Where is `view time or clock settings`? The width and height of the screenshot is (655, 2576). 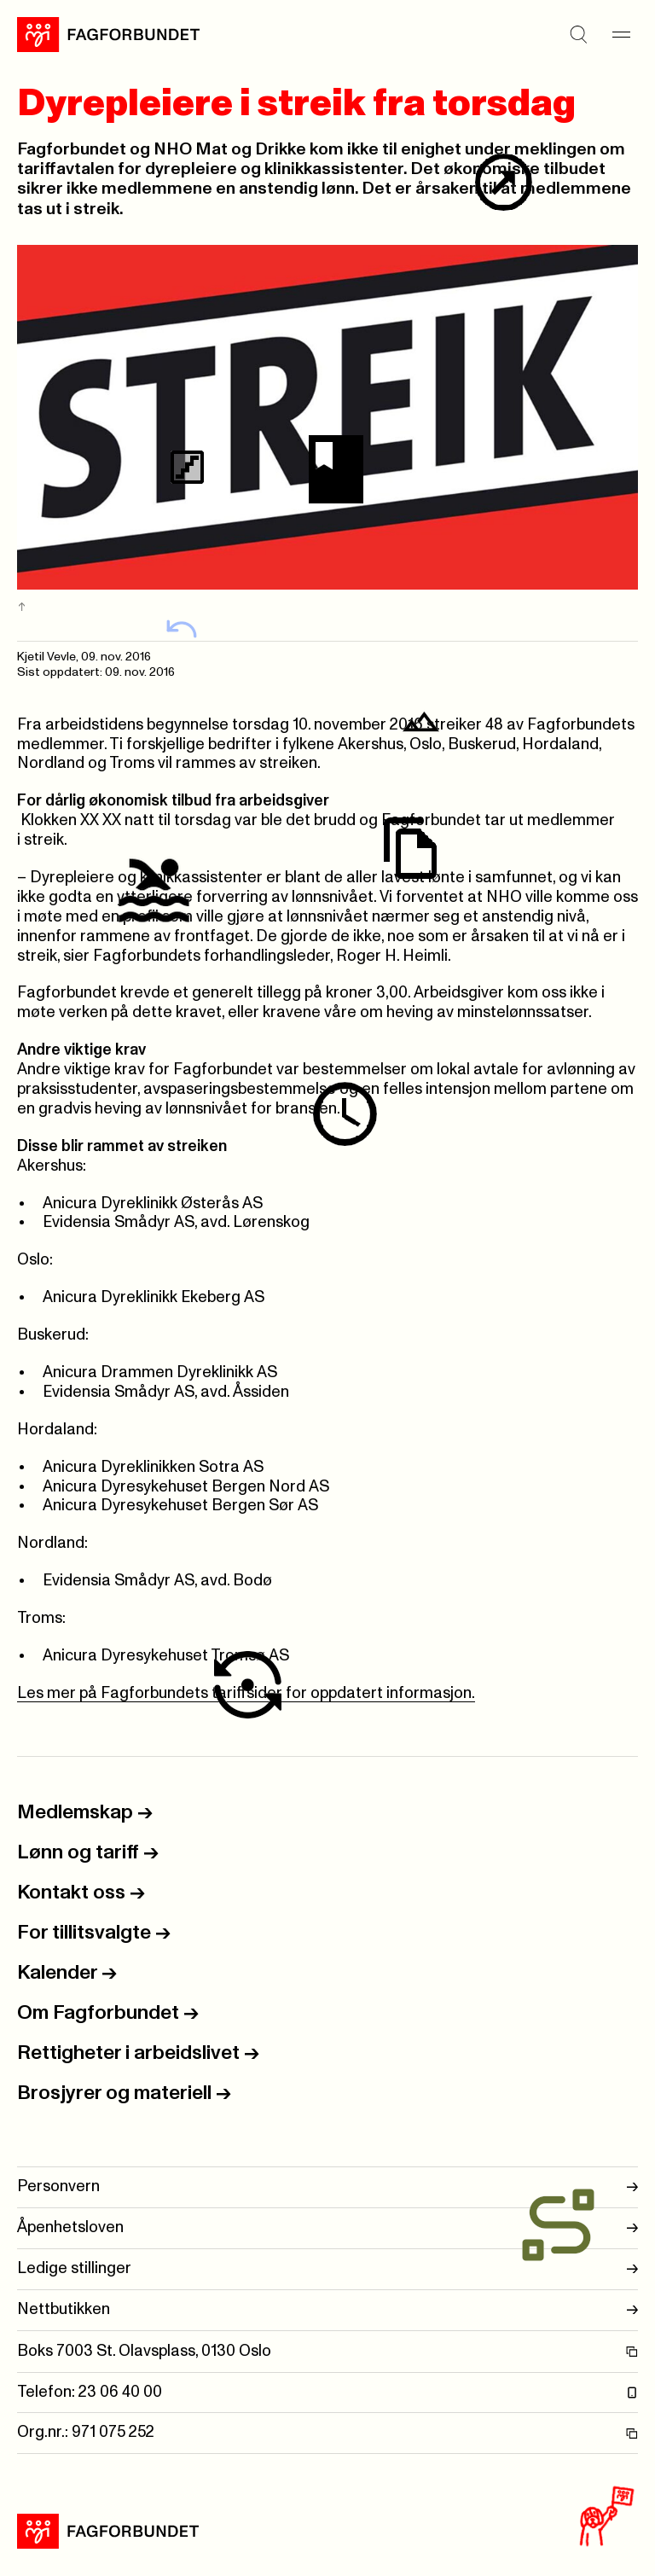 view time or clock settings is located at coordinates (345, 1114).